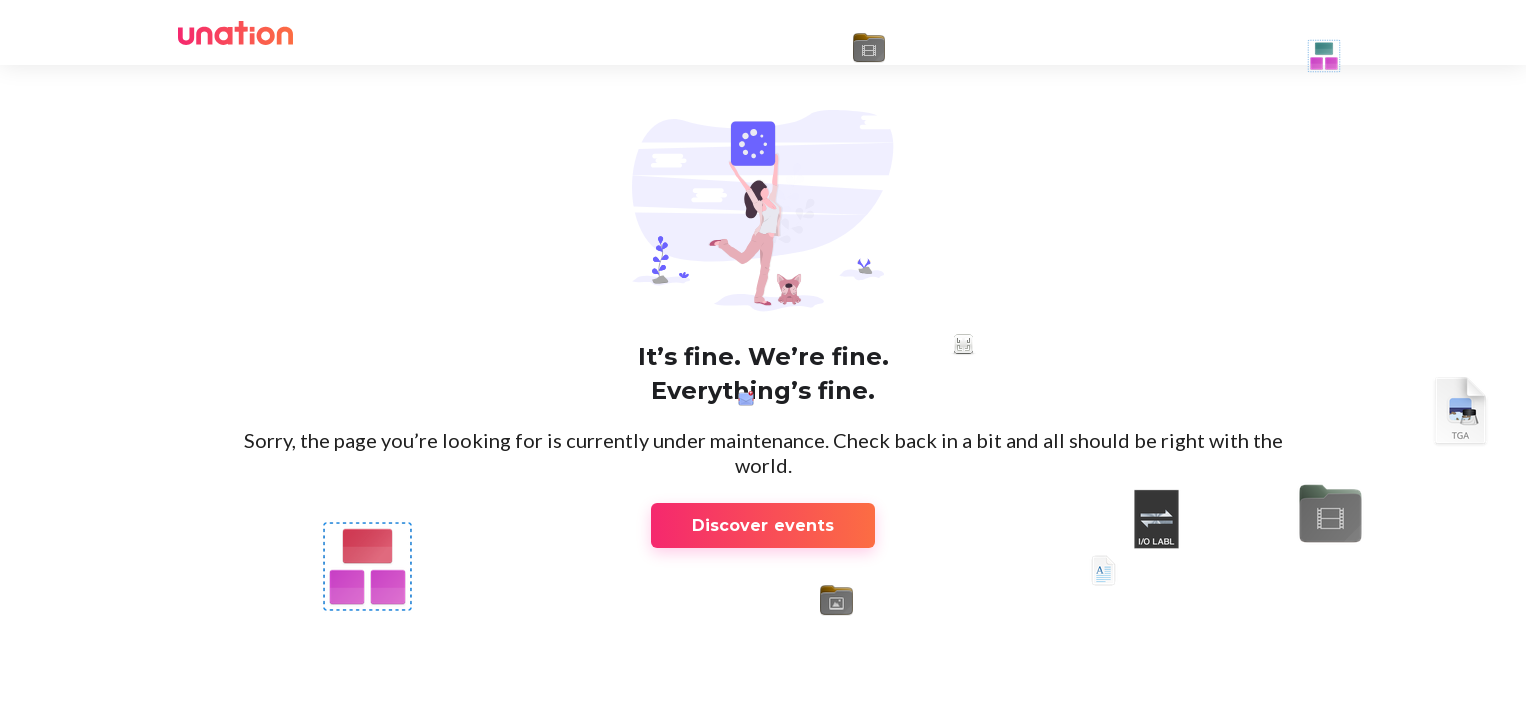  Describe the element at coordinates (963, 343) in the screenshot. I see `fit content to window` at that location.